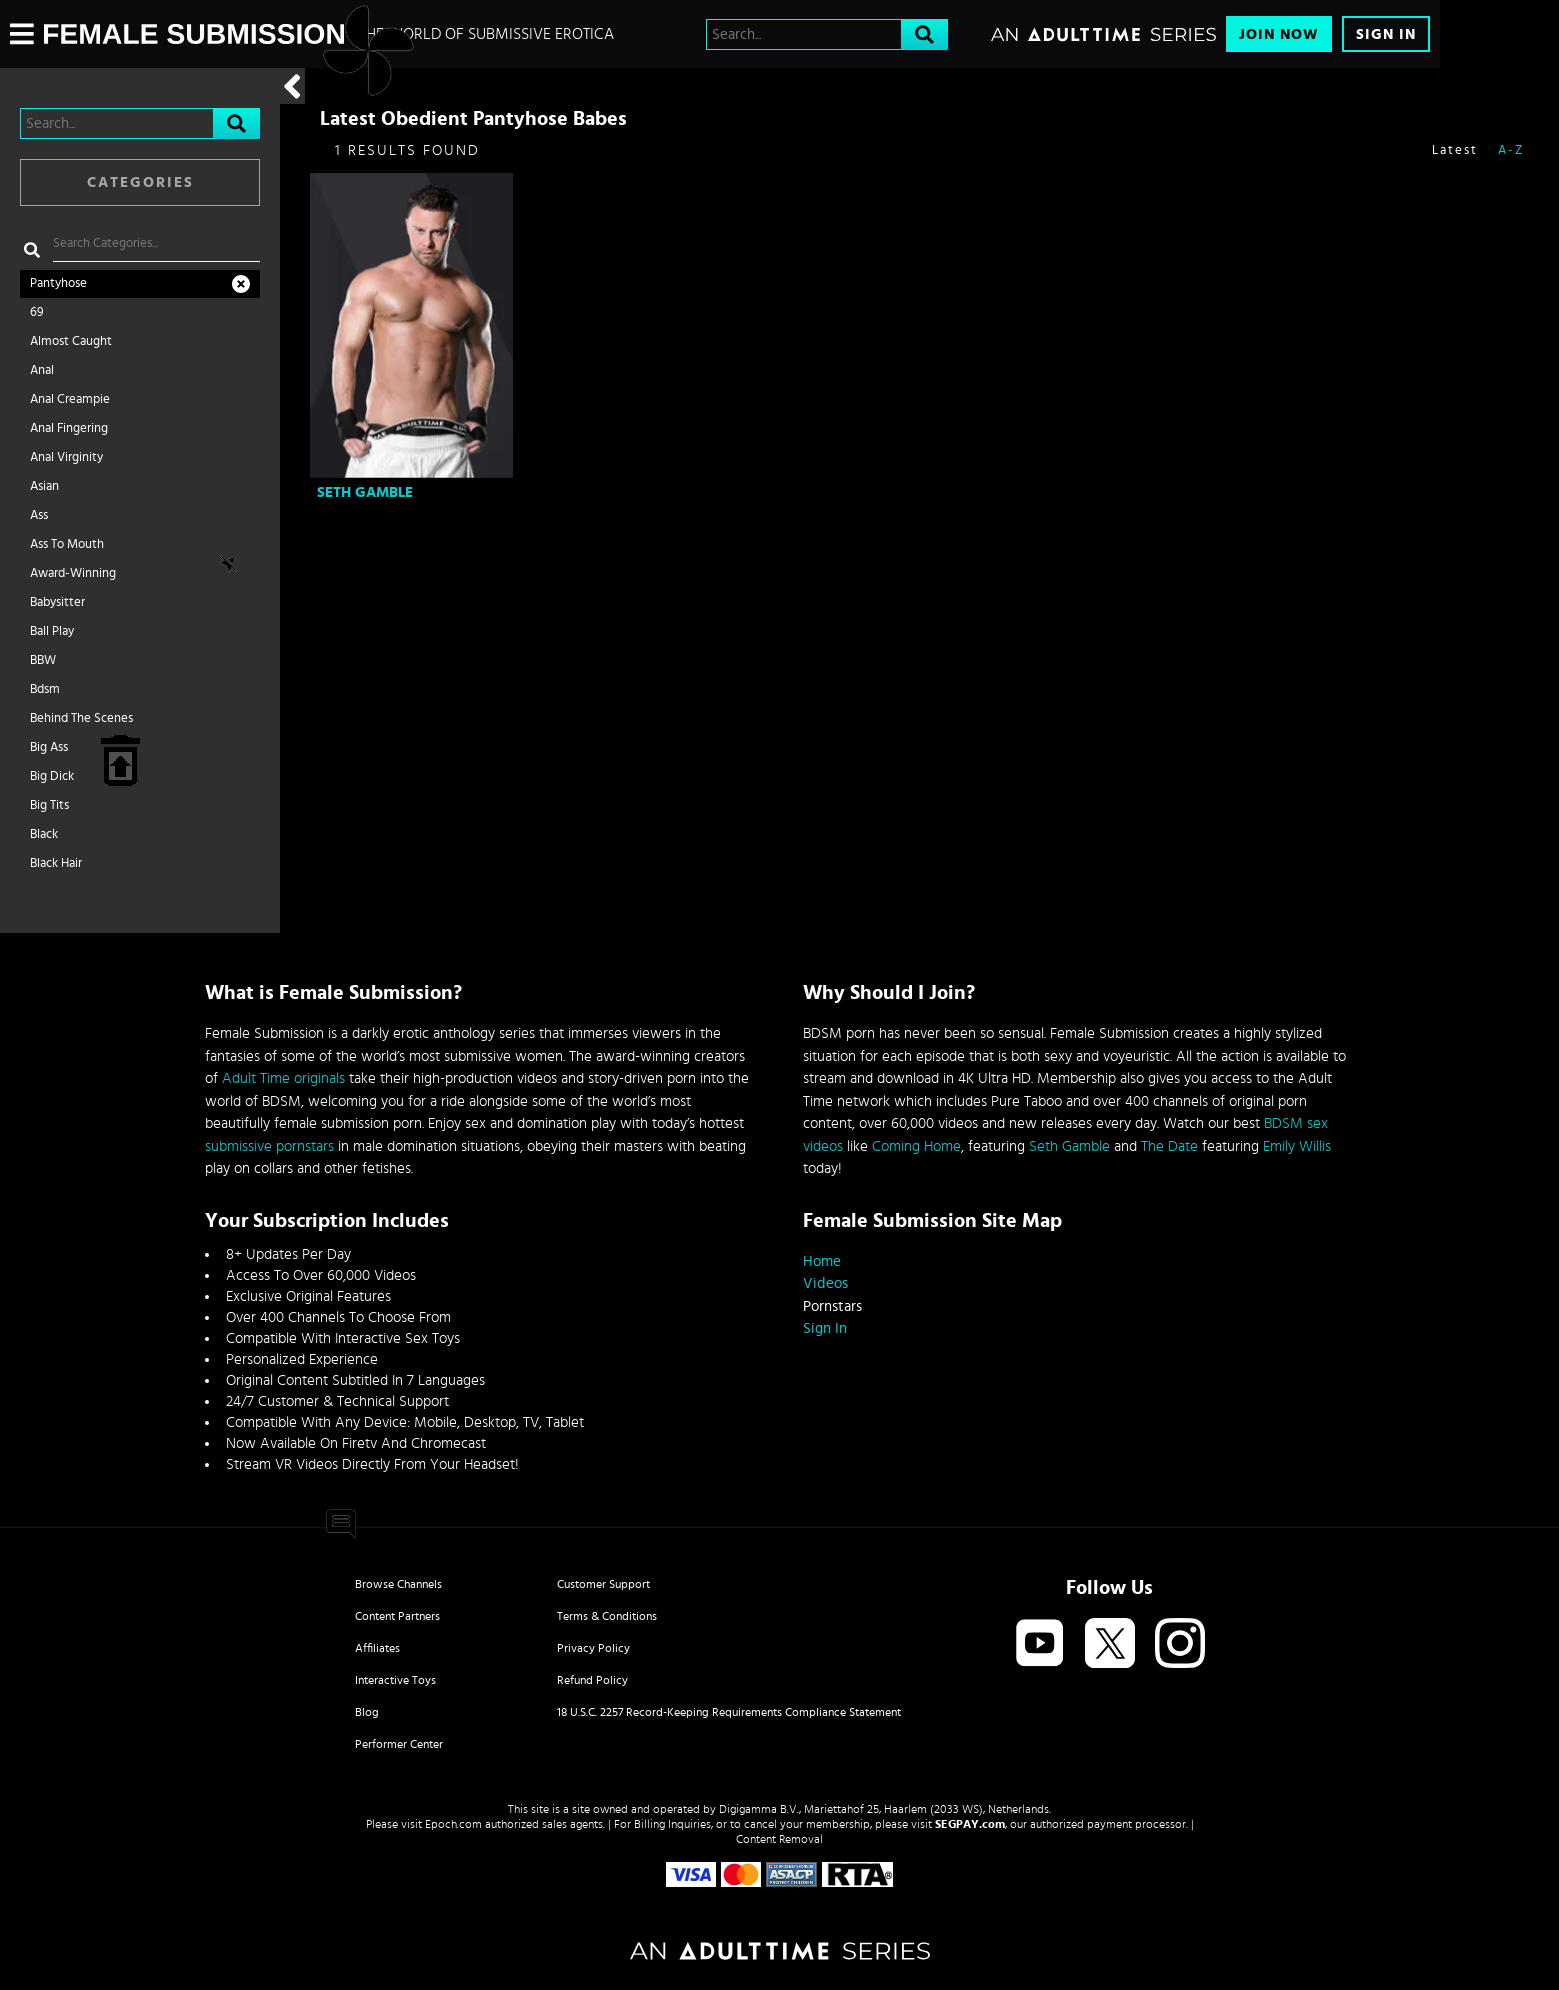 The height and width of the screenshot is (1990, 1559). Describe the element at coordinates (341, 1524) in the screenshot. I see `open comments section` at that location.